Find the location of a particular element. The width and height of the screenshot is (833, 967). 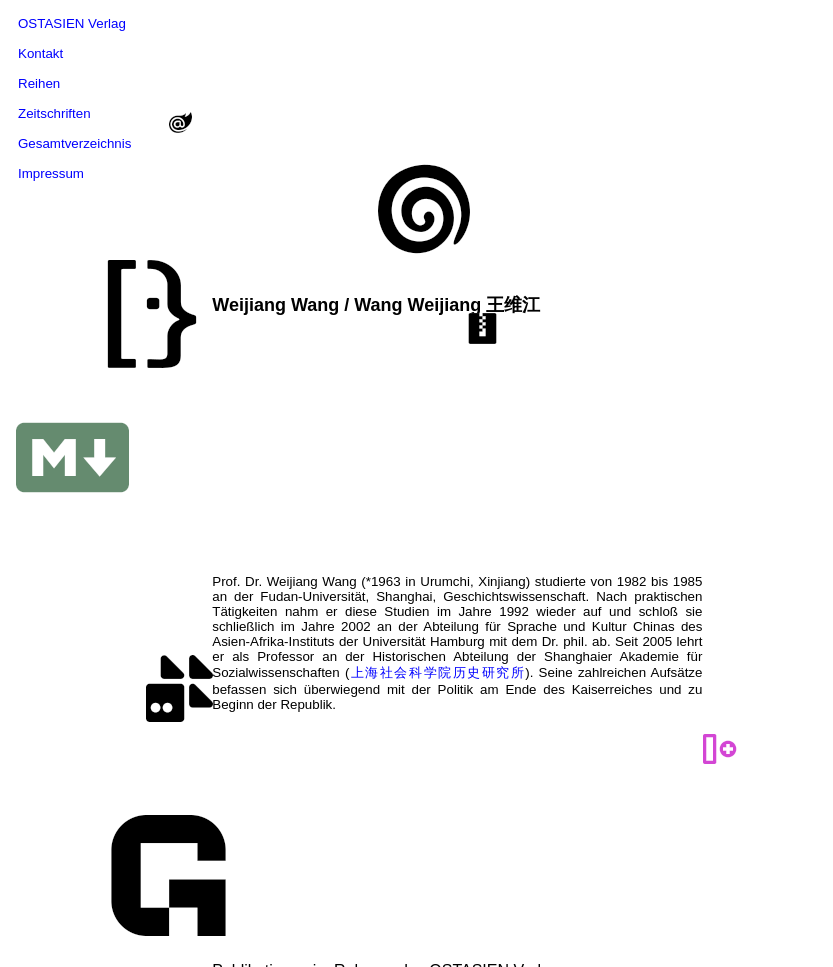

Grid.ai company logo is located at coordinates (168, 875).